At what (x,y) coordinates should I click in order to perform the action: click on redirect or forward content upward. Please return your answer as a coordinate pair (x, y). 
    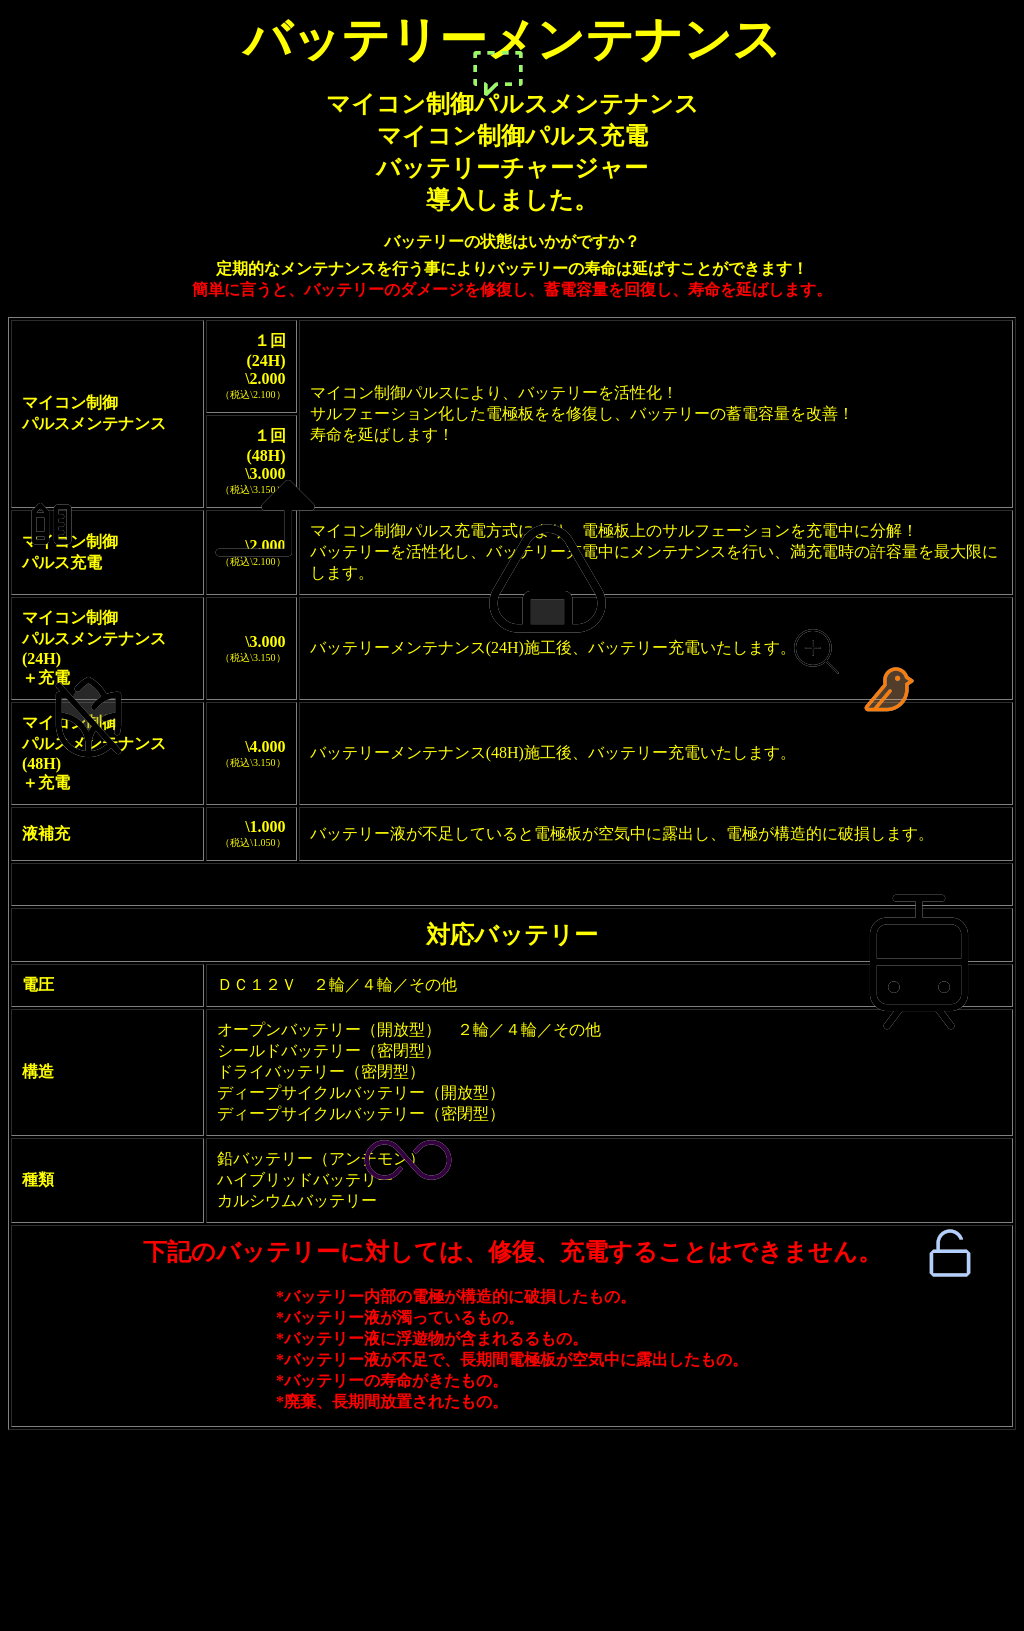
    Looking at the image, I should click on (269, 522).